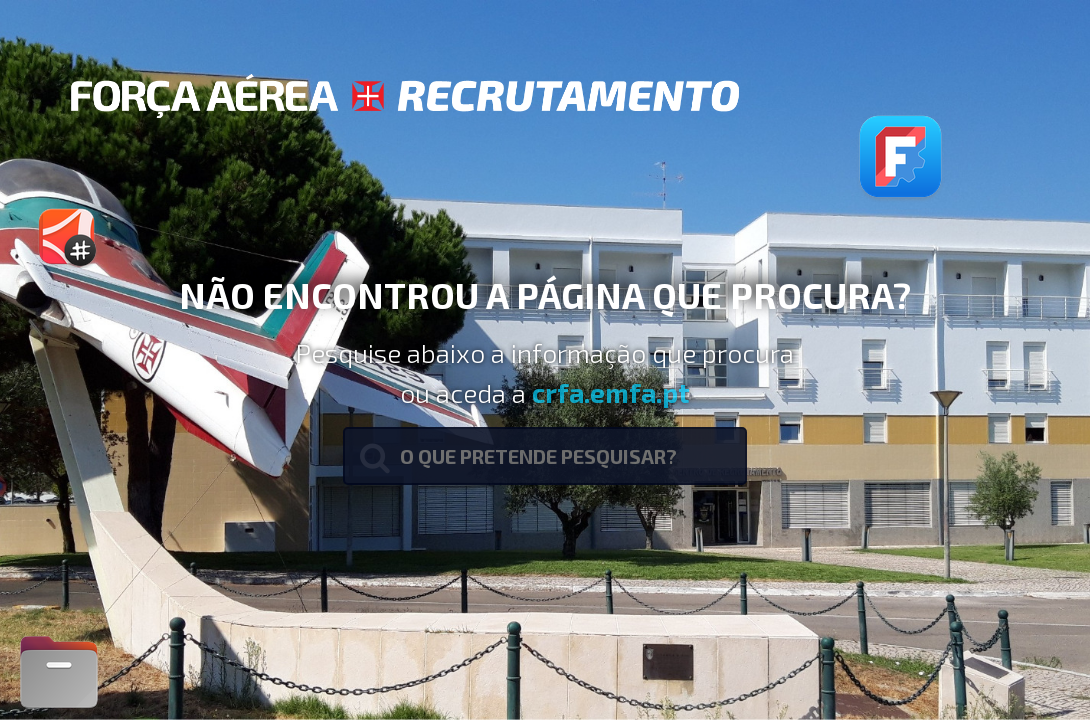 The width and height of the screenshot is (1090, 720). What do you see at coordinates (59, 672) in the screenshot?
I see `open the file manager application` at bounding box center [59, 672].